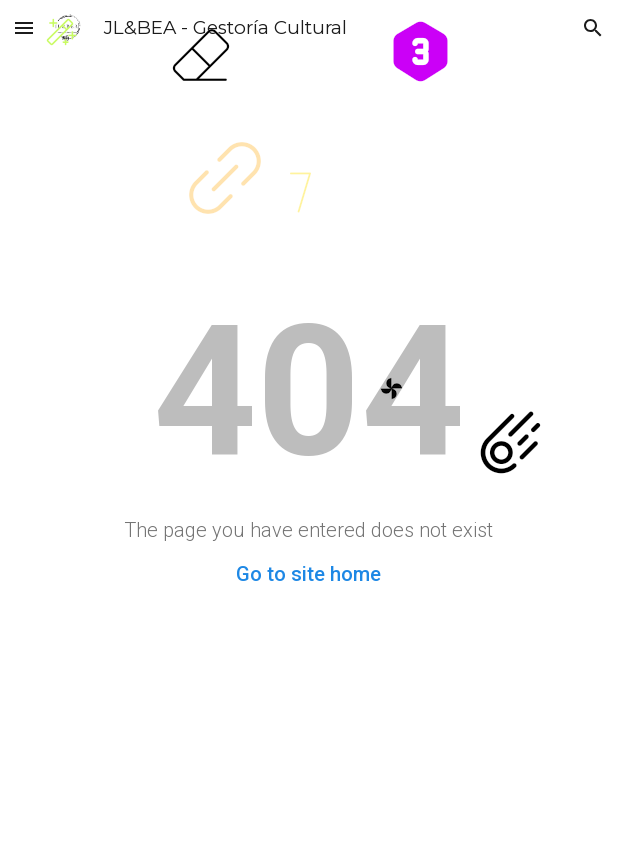 The image size is (617, 866). Describe the element at coordinates (510, 443) in the screenshot. I see `indicates a trending or viral item` at that location.